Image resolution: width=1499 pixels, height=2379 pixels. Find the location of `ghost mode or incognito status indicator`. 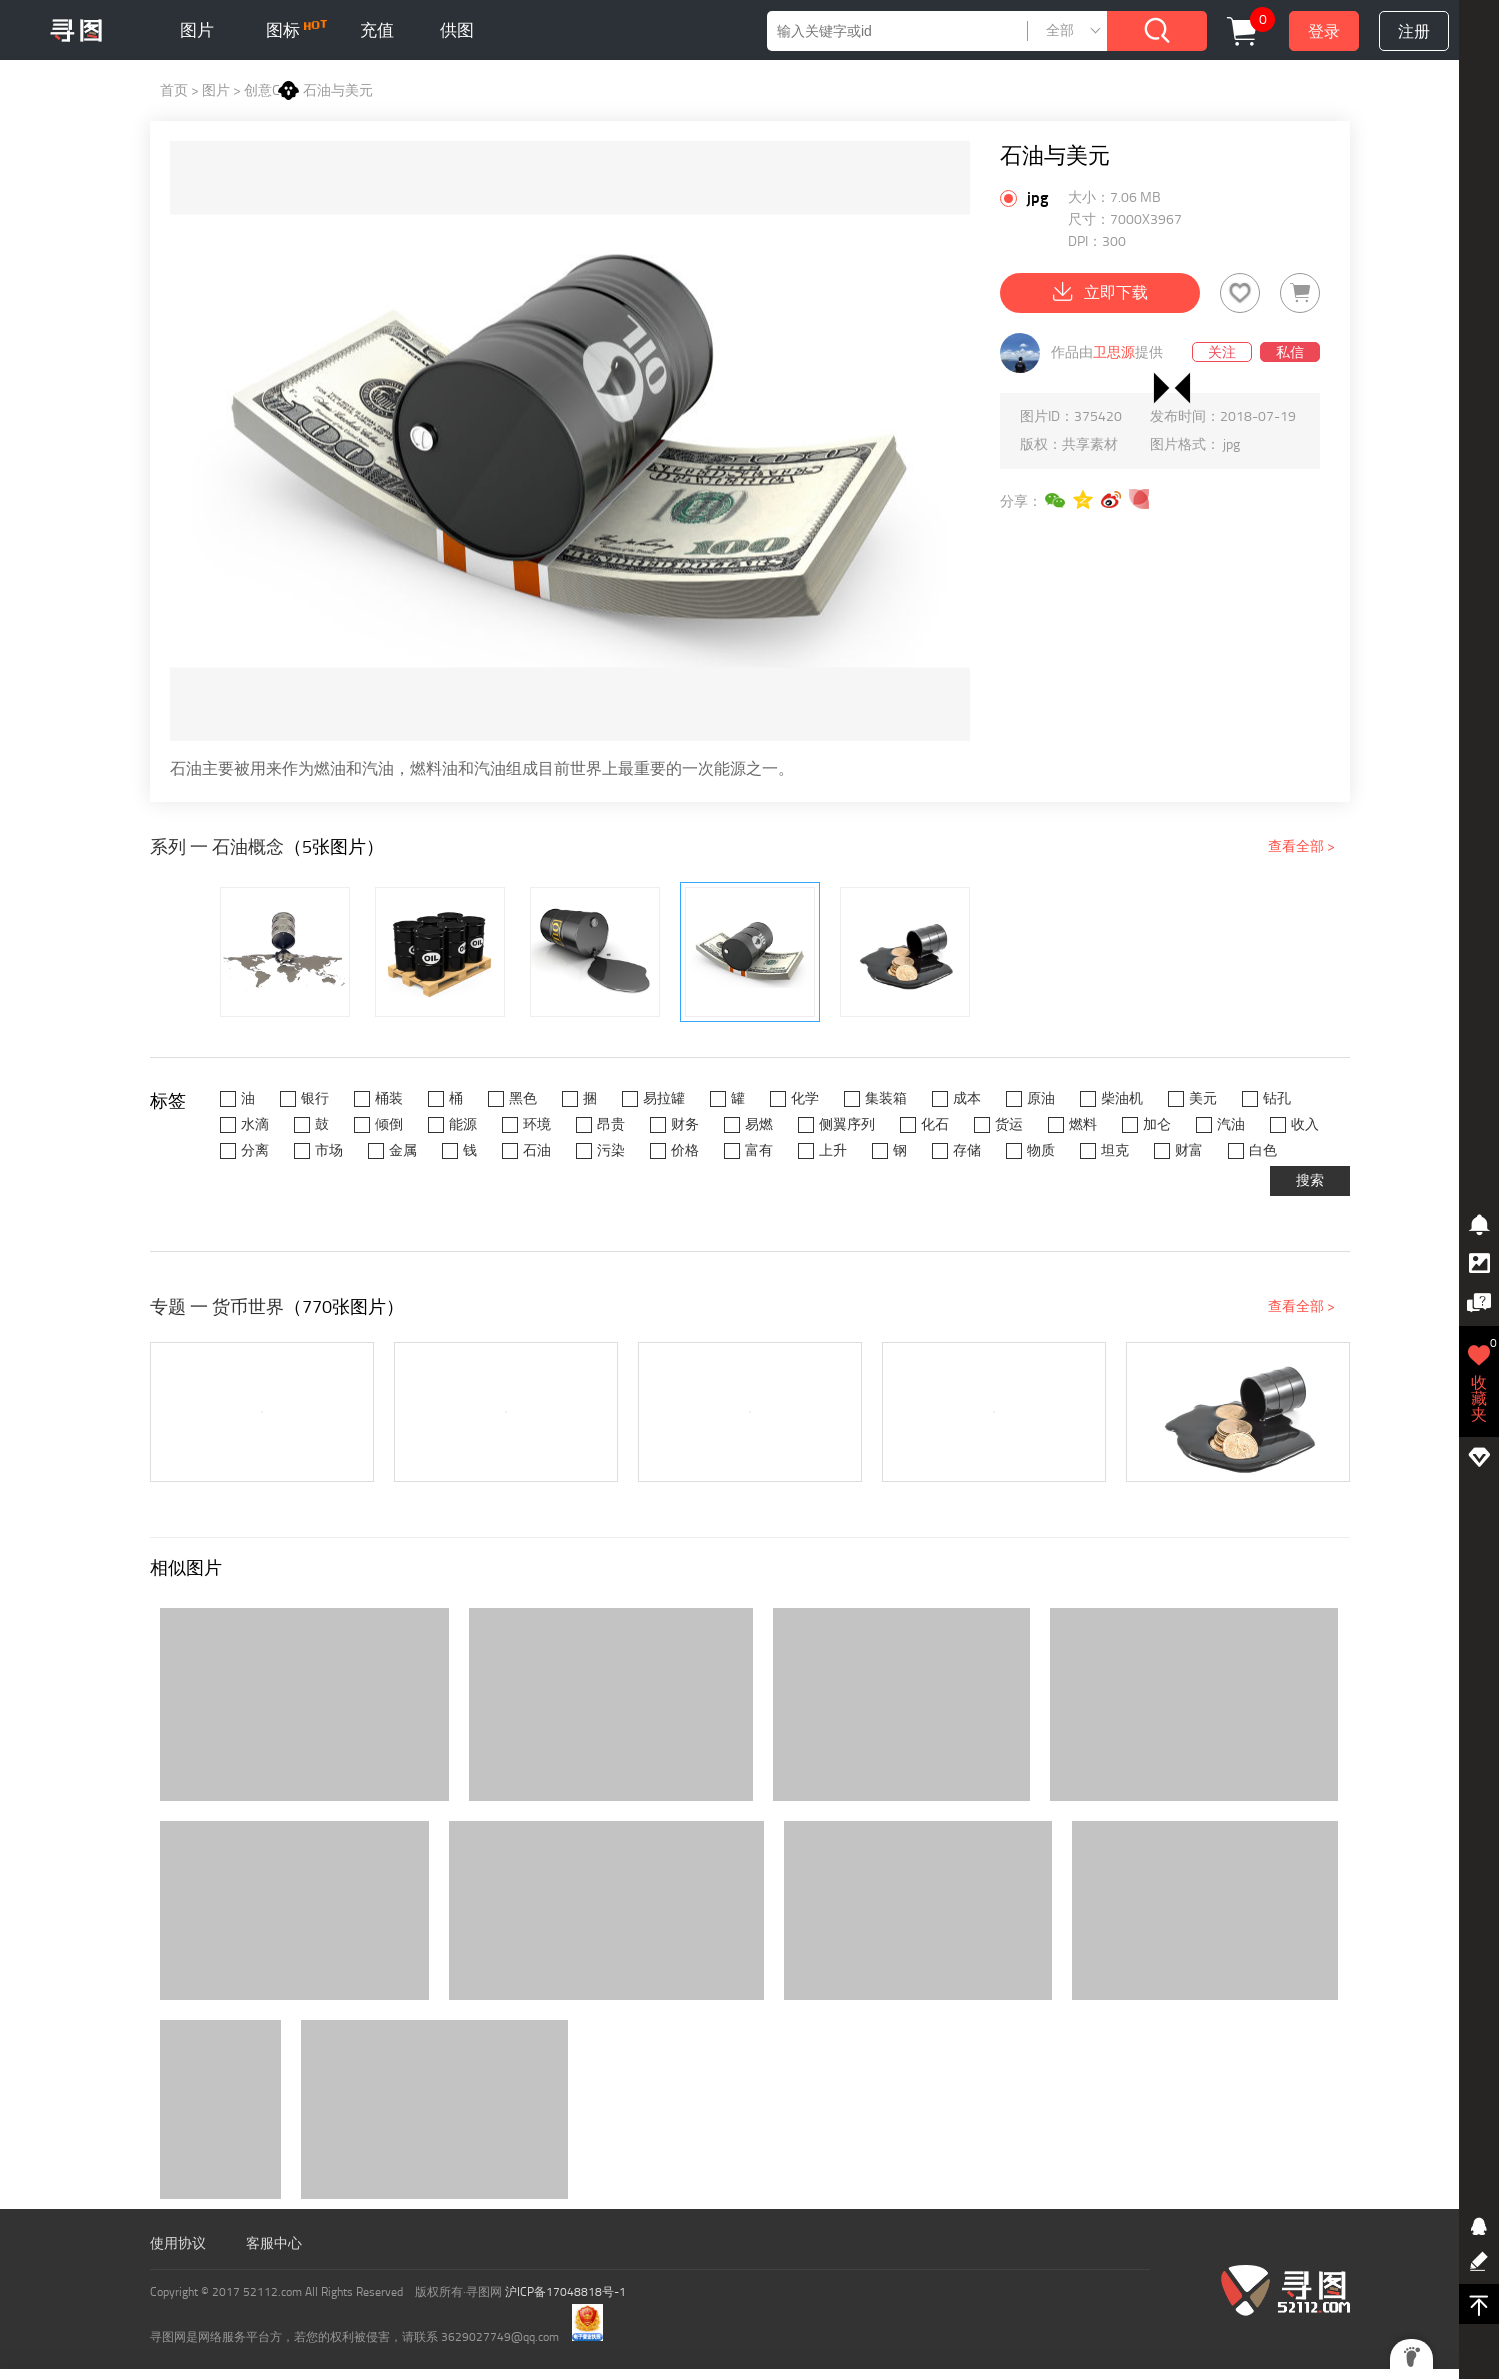

ghost mode or incognito status indicator is located at coordinates (288, 90).